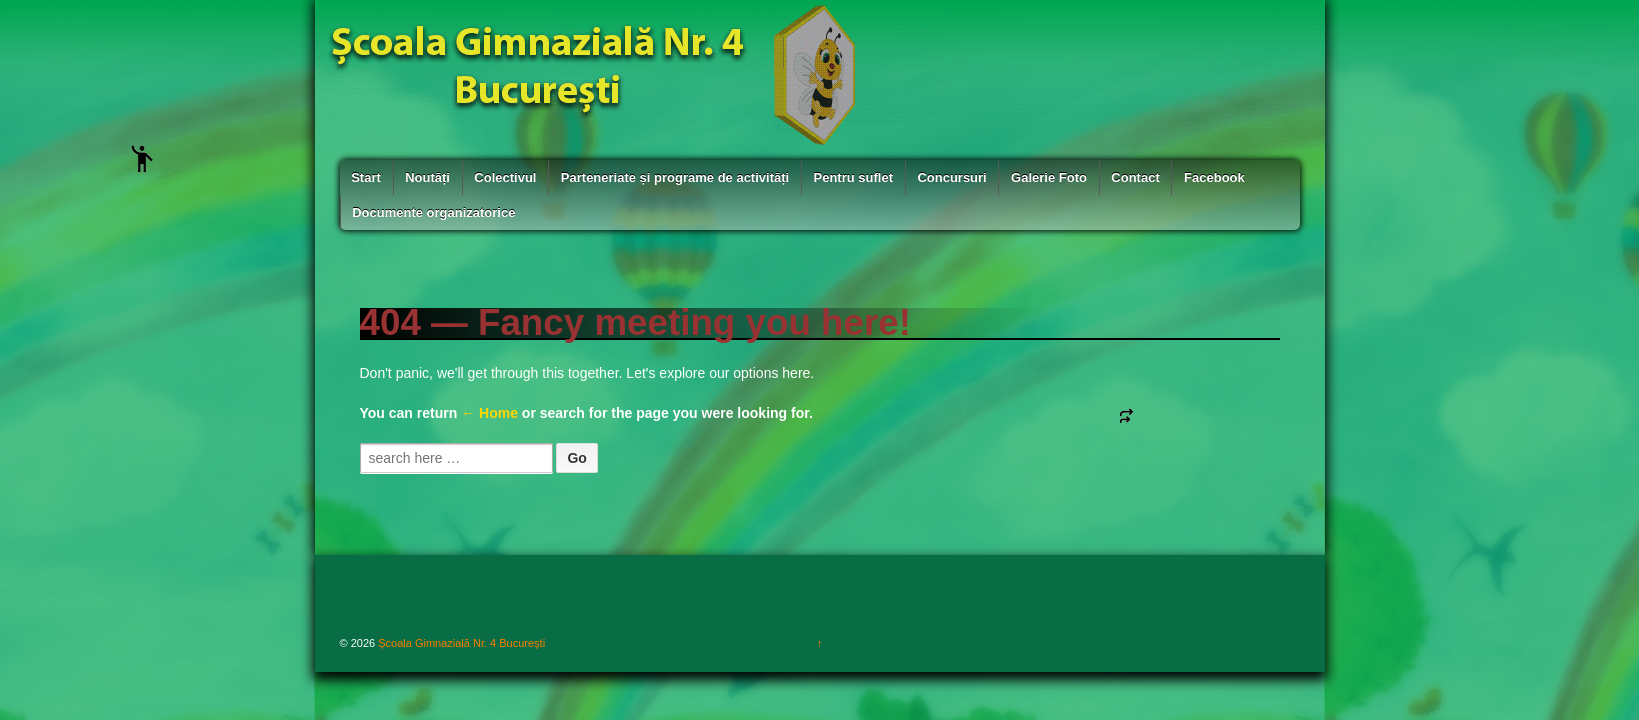 The height and width of the screenshot is (720, 1639). What do you see at coordinates (142, 159) in the screenshot?
I see `access people or contacts` at bounding box center [142, 159].